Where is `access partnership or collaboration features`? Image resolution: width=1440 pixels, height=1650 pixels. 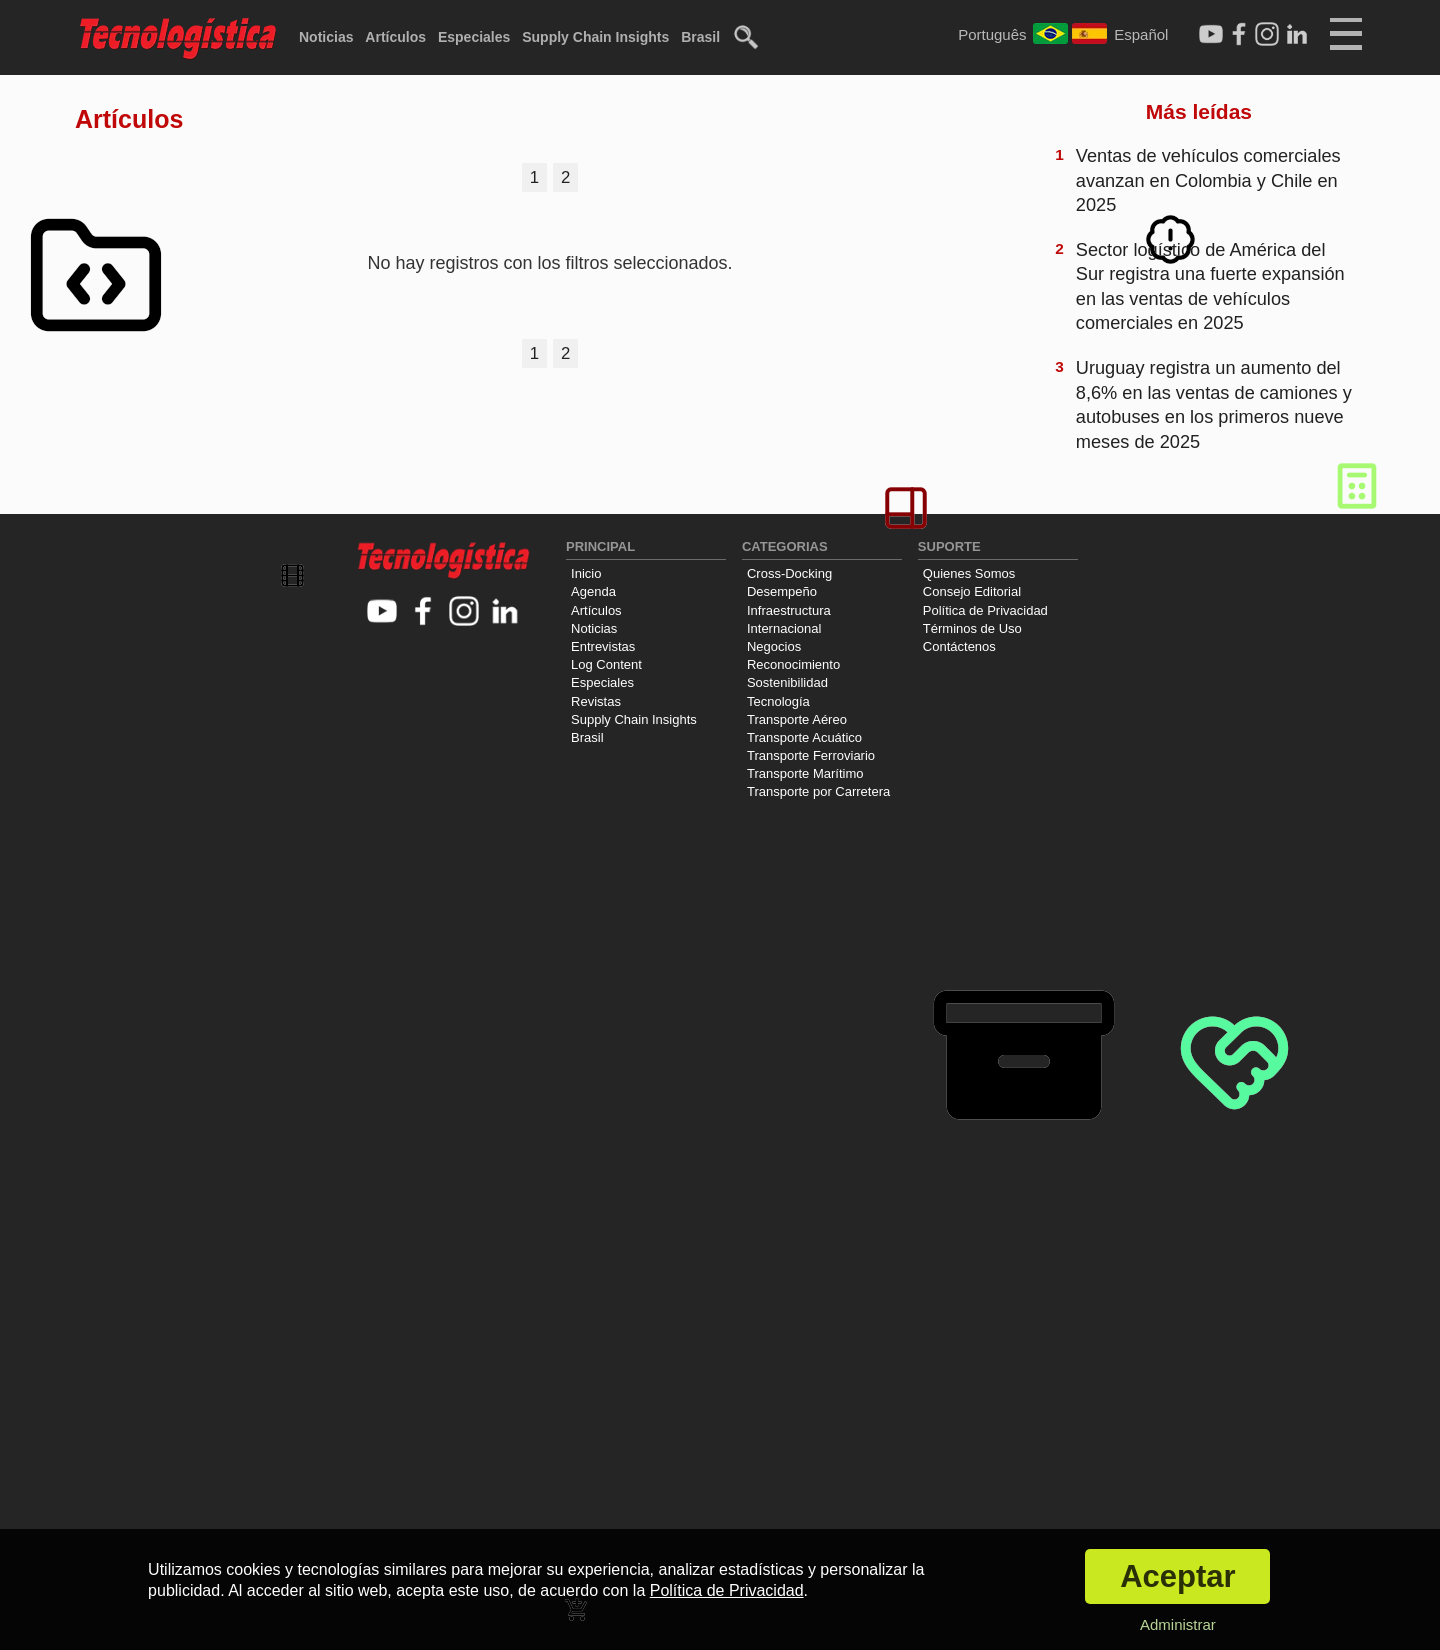 access partnership or collaboration features is located at coordinates (1234, 1060).